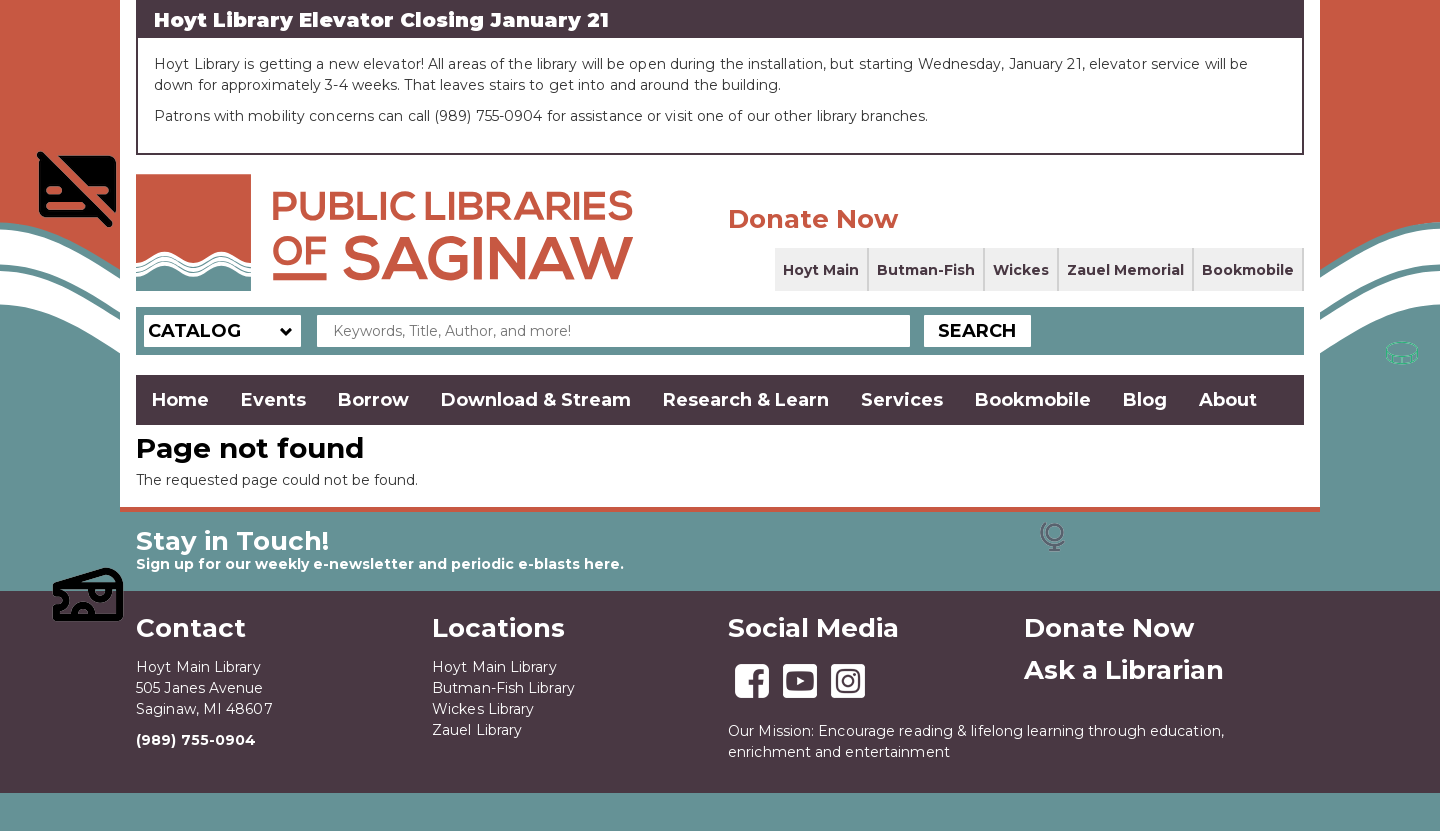  Describe the element at coordinates (1402, 353) in the screenshot. I see `view your coin balance or currency` at that location.